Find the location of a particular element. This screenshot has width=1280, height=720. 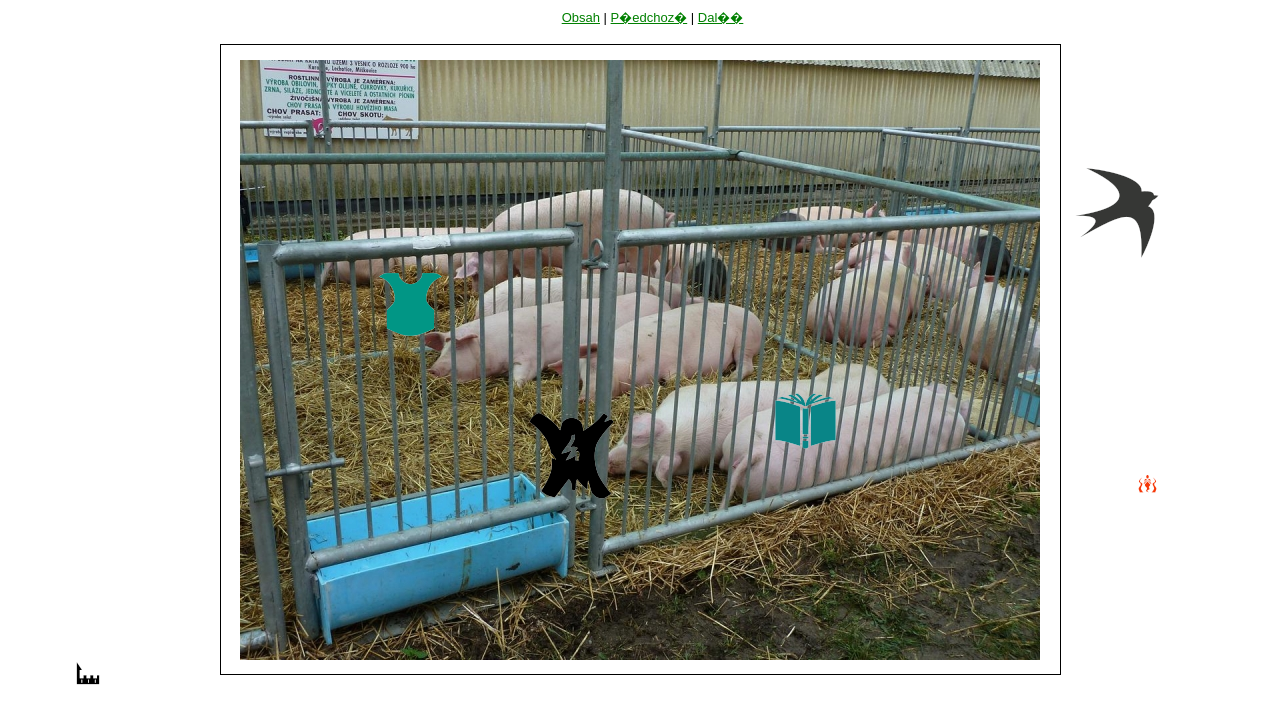

equip body armor or protective vest is located at coordinates (410, 304).